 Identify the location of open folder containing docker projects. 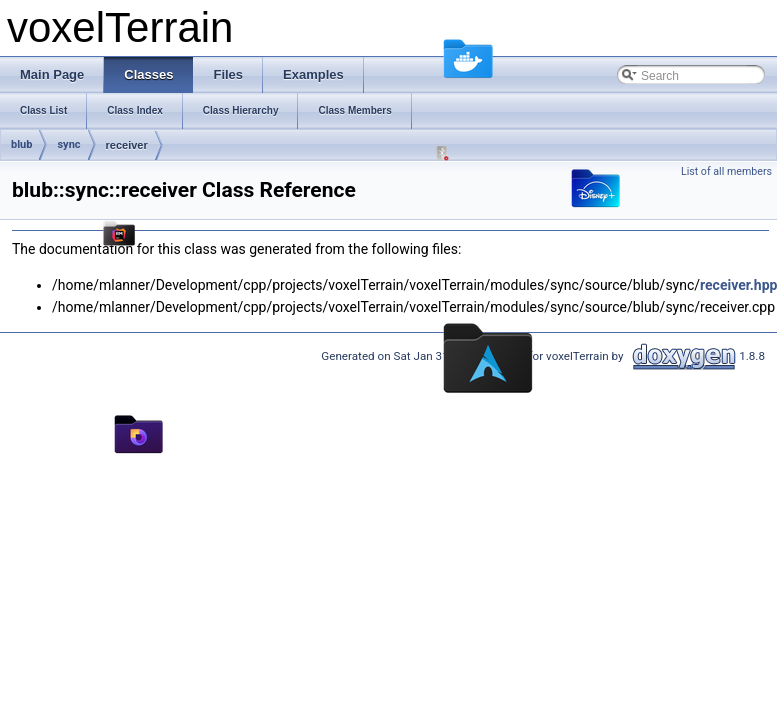
(468, 60).